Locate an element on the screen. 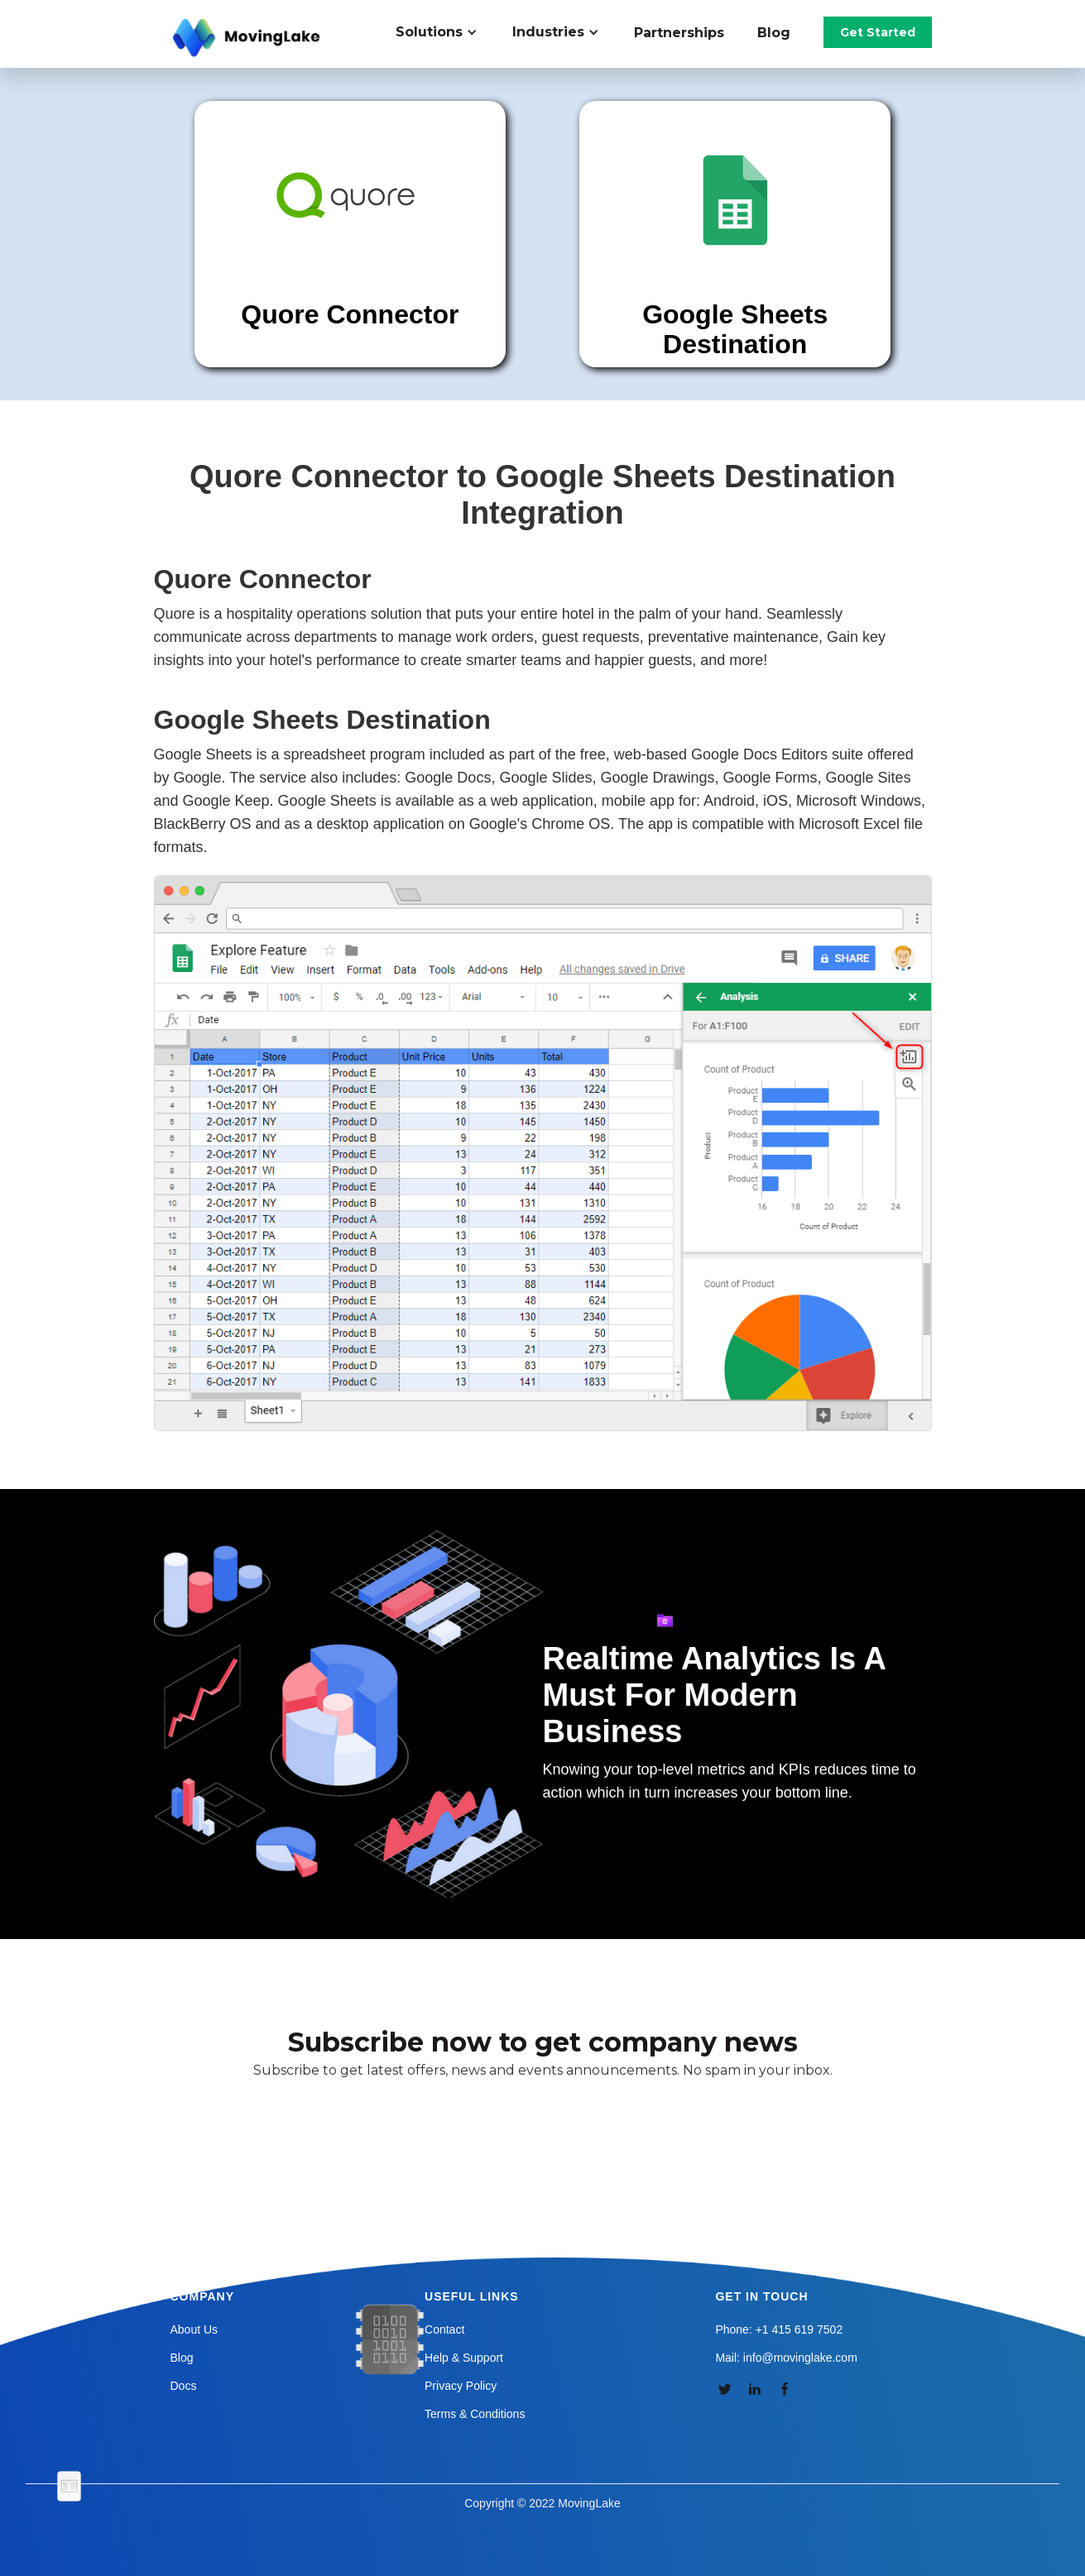 This screenshot has width=1085, height=2576. firmware file type indicator is located at coordinates (390, 2339).